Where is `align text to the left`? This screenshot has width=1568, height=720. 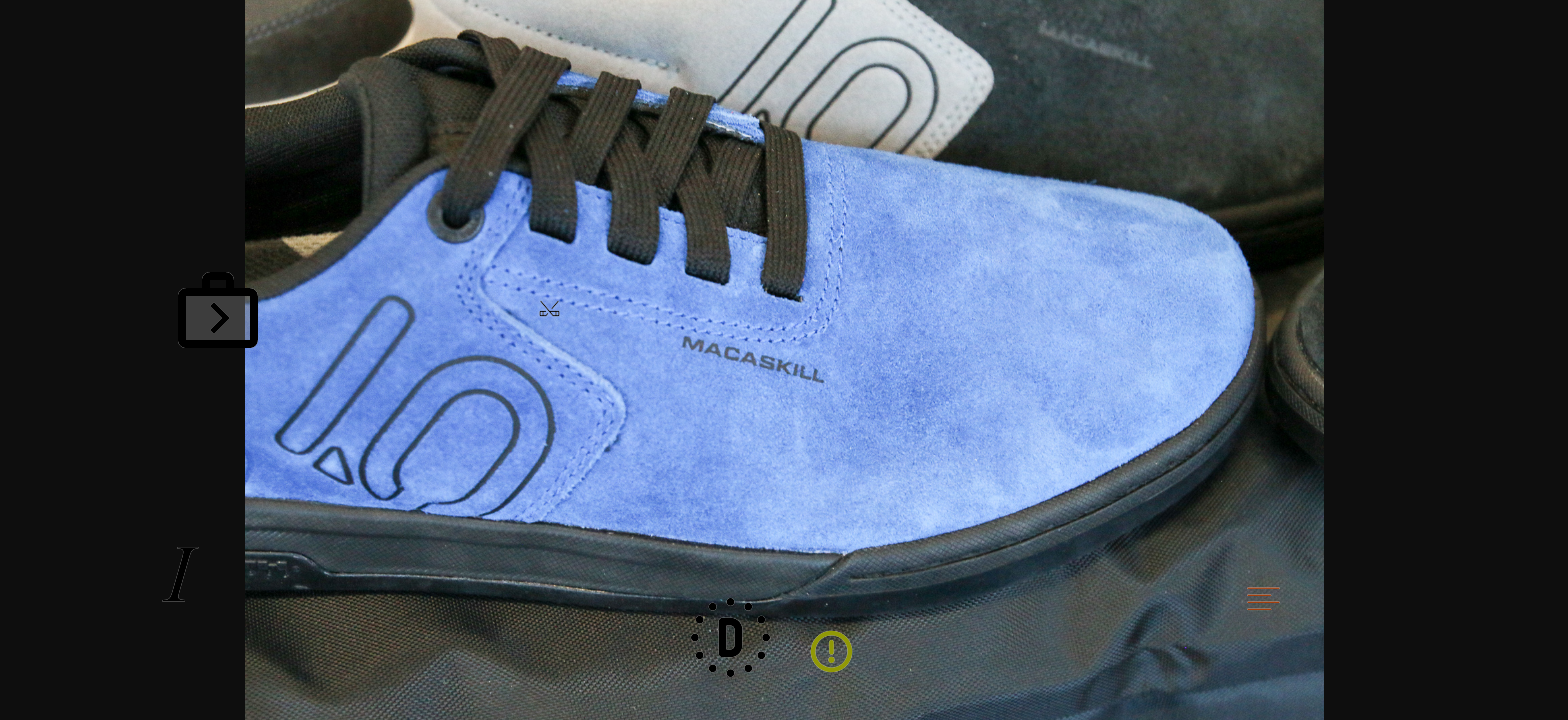
align text to the left is located at coordinates (1263, 599).